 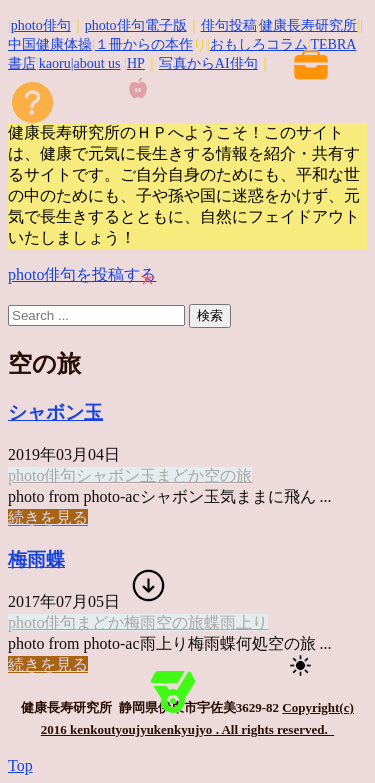 I want to click on access work or business-related content, so click(x=311, y=65).